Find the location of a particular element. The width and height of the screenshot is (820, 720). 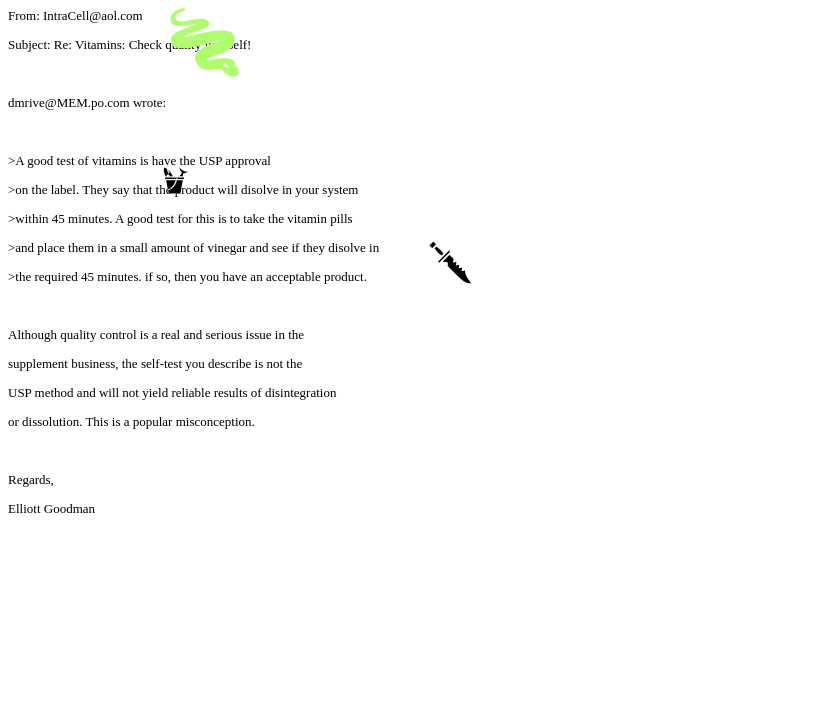

view your fishing inventory or catch is located at coordinates (174, 180).